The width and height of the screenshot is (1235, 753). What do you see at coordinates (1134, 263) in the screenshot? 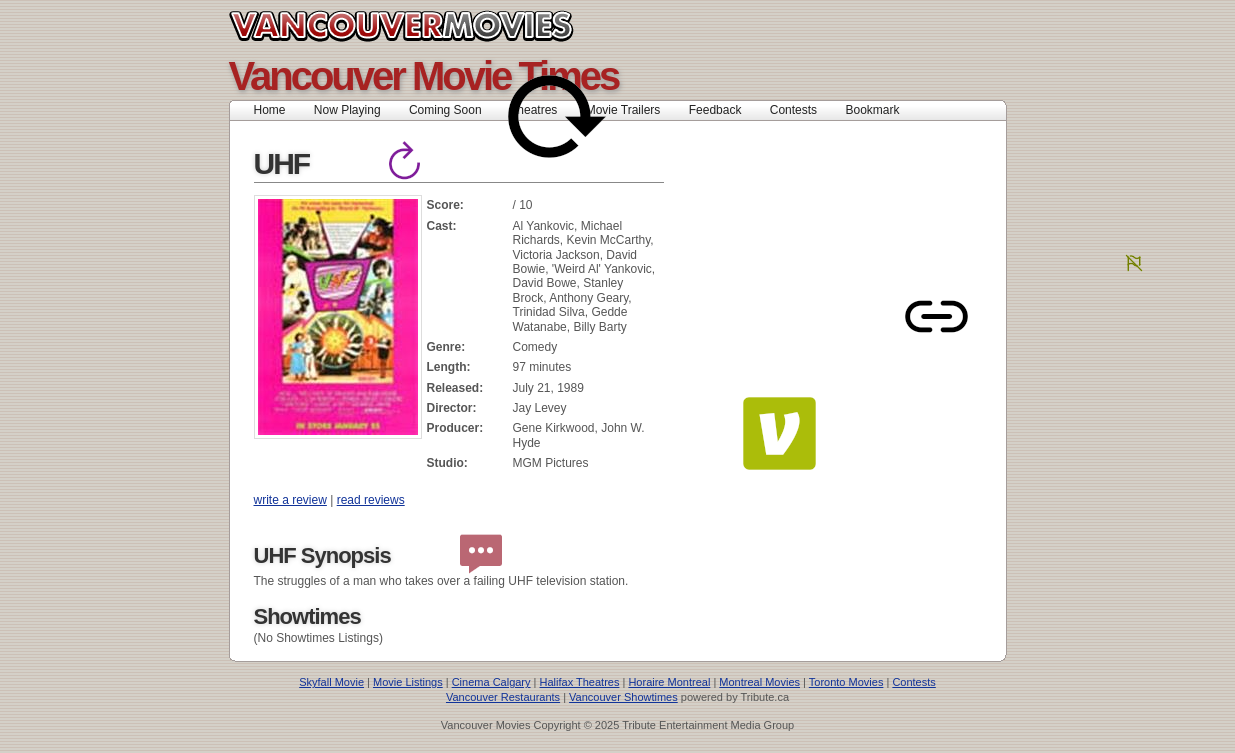
I see `disable flag or marker` at bounding box center [1134, 263].